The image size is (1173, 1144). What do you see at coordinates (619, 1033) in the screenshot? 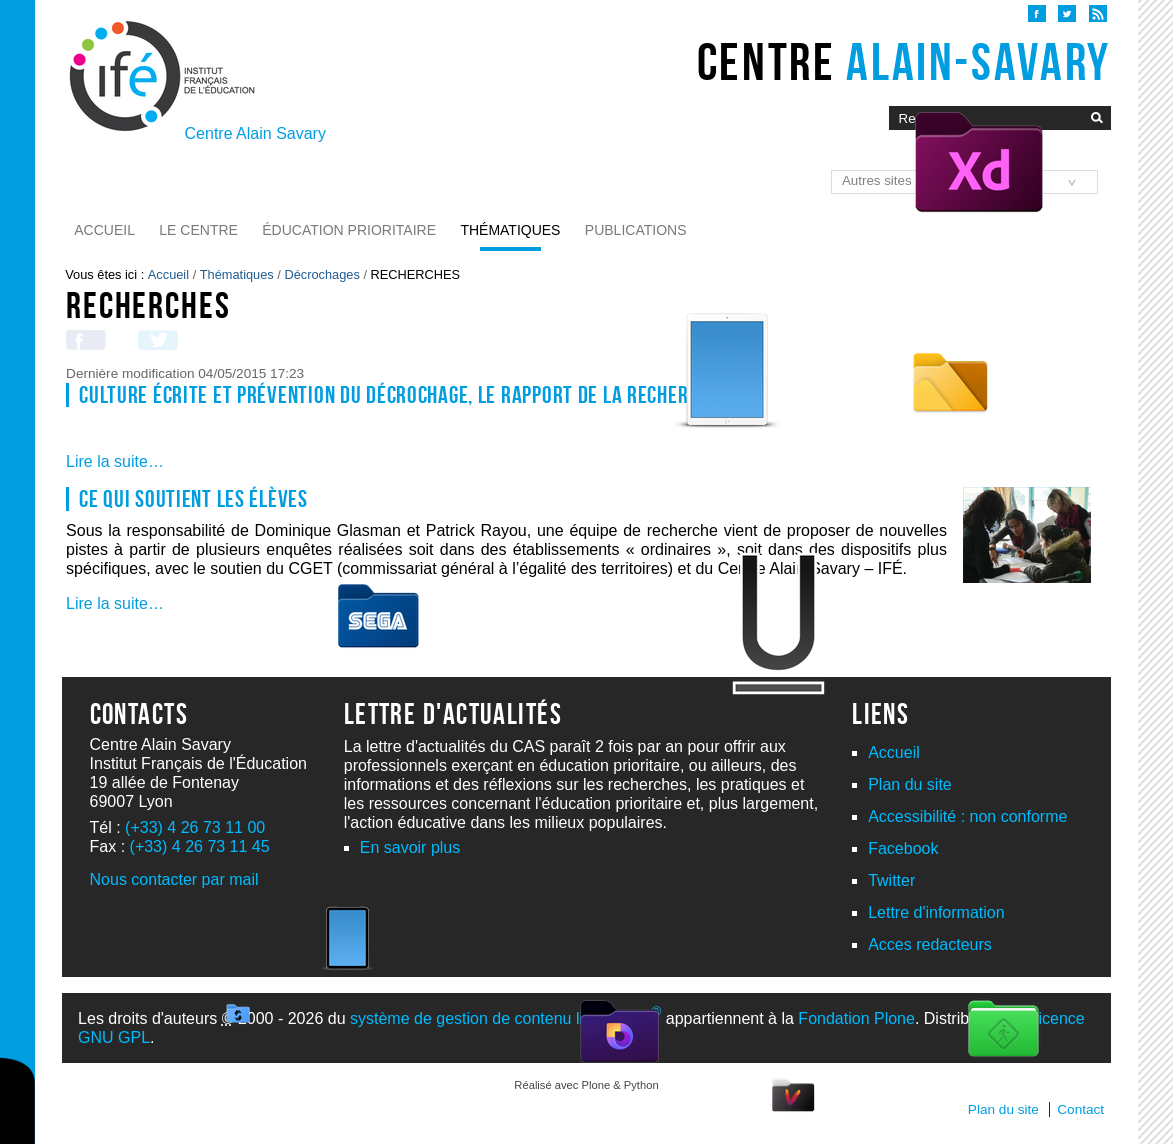
I see `open wondershare pixstudio project folder` at bounding box center [619, 1033].